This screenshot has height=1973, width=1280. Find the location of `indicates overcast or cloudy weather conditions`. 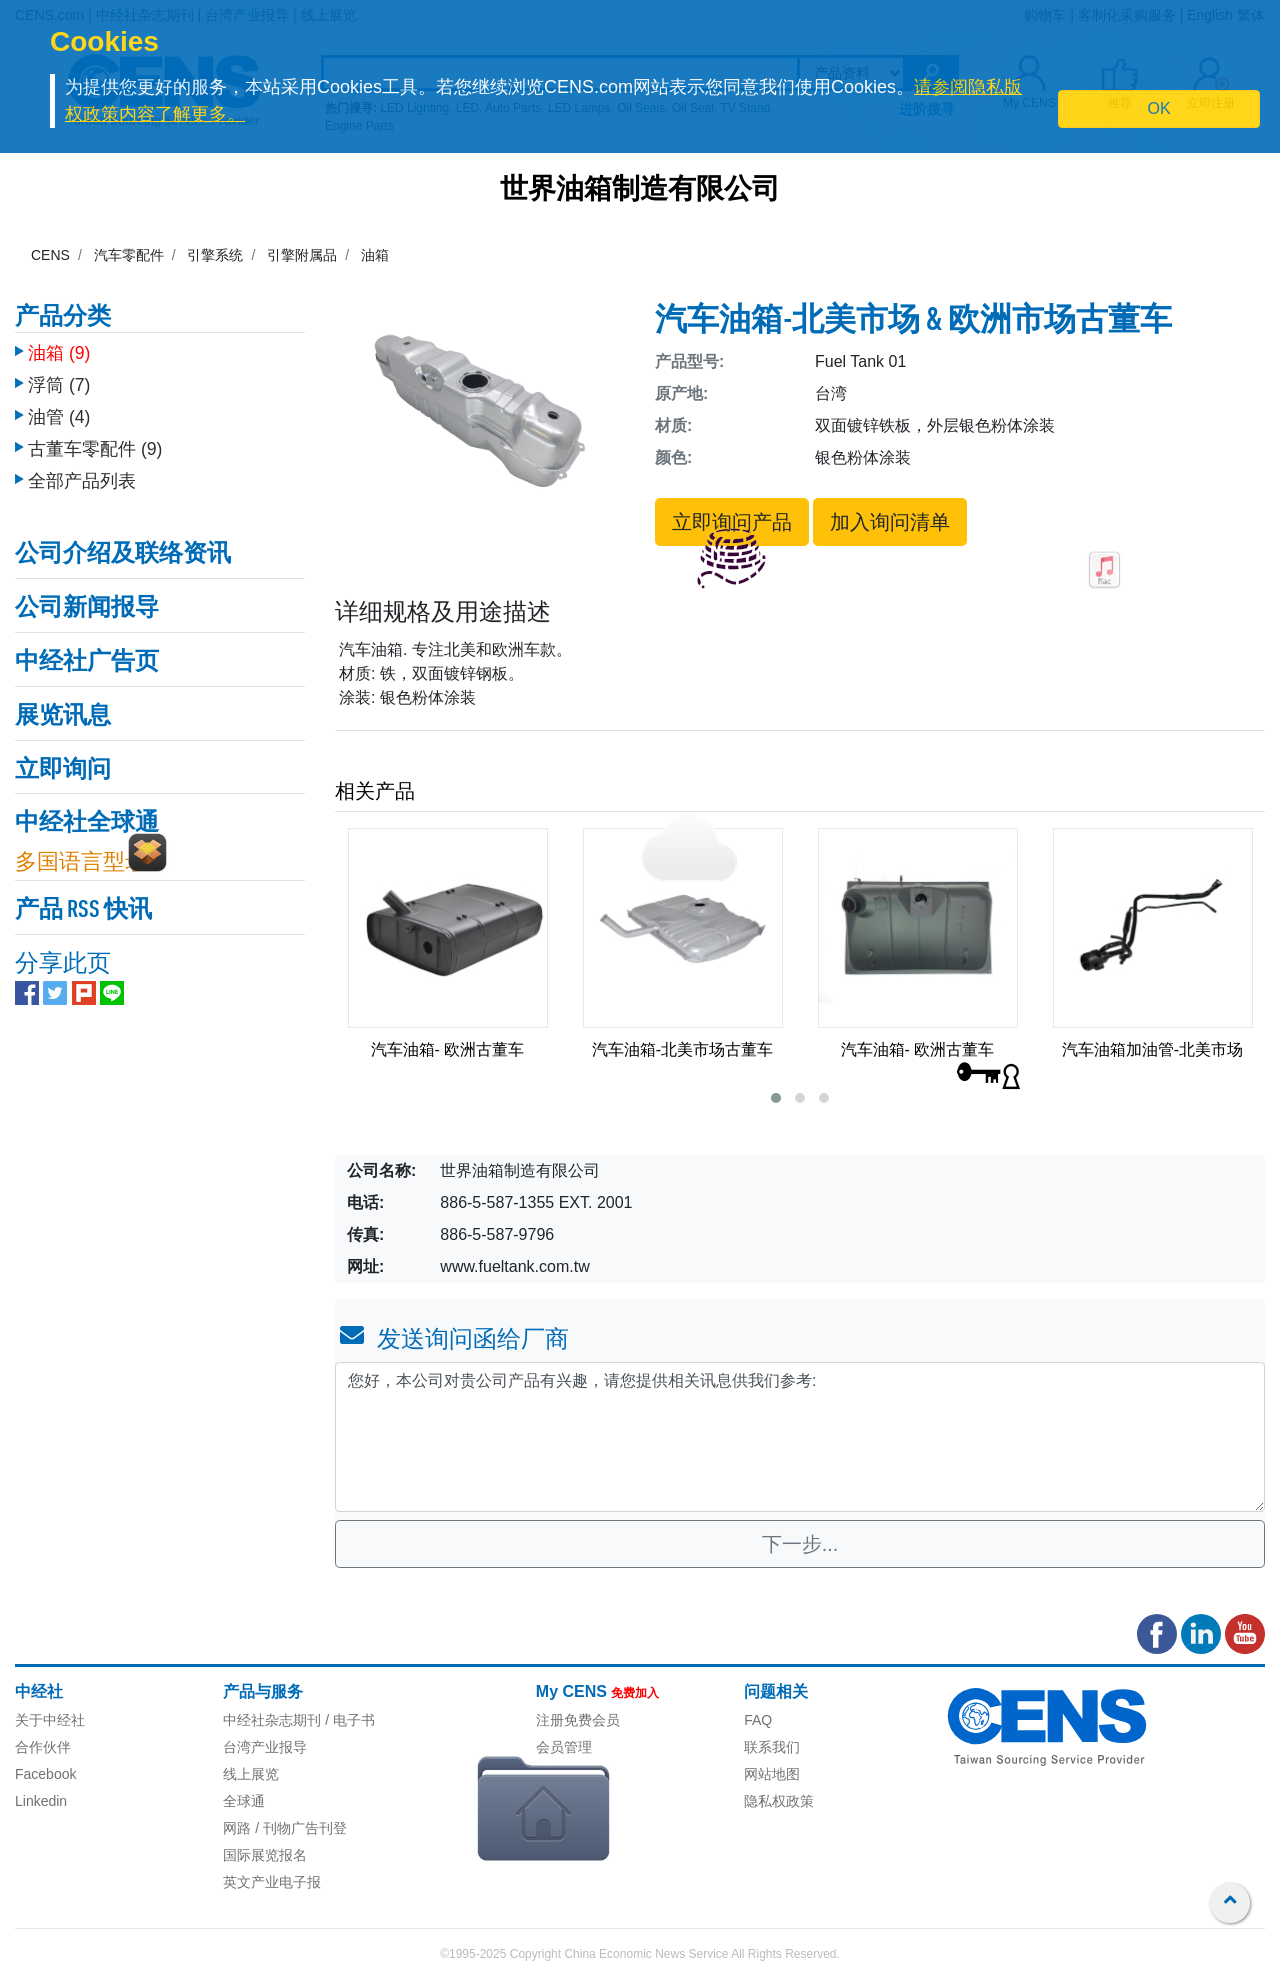

indicates overcast or cloudy weather conditions is located at coordinates (689, 847).